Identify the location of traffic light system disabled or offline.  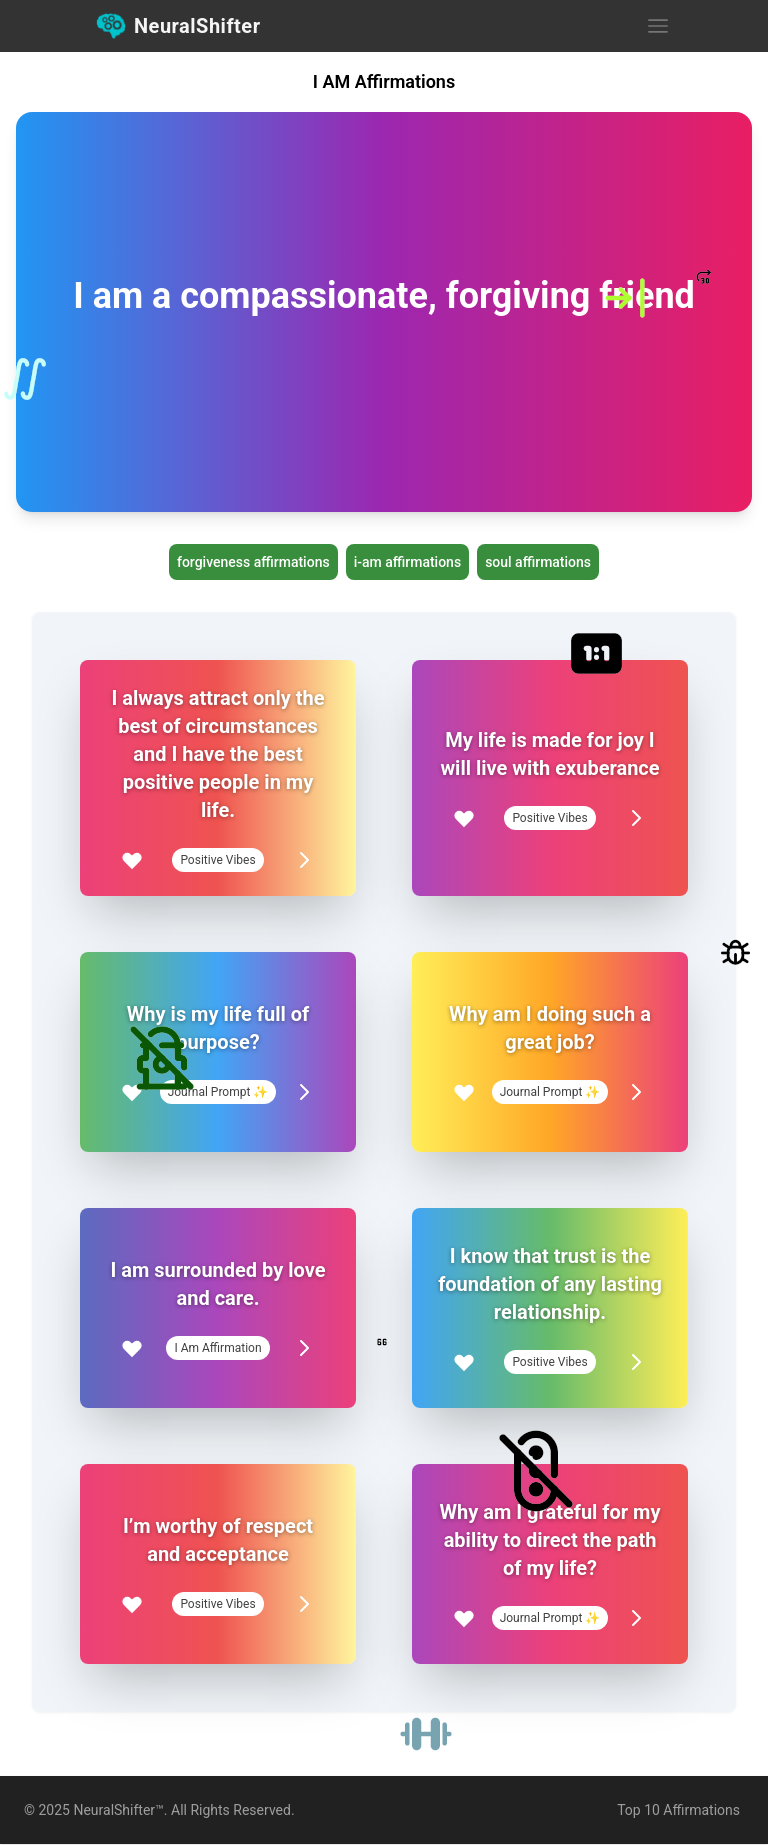
(536, 1471).